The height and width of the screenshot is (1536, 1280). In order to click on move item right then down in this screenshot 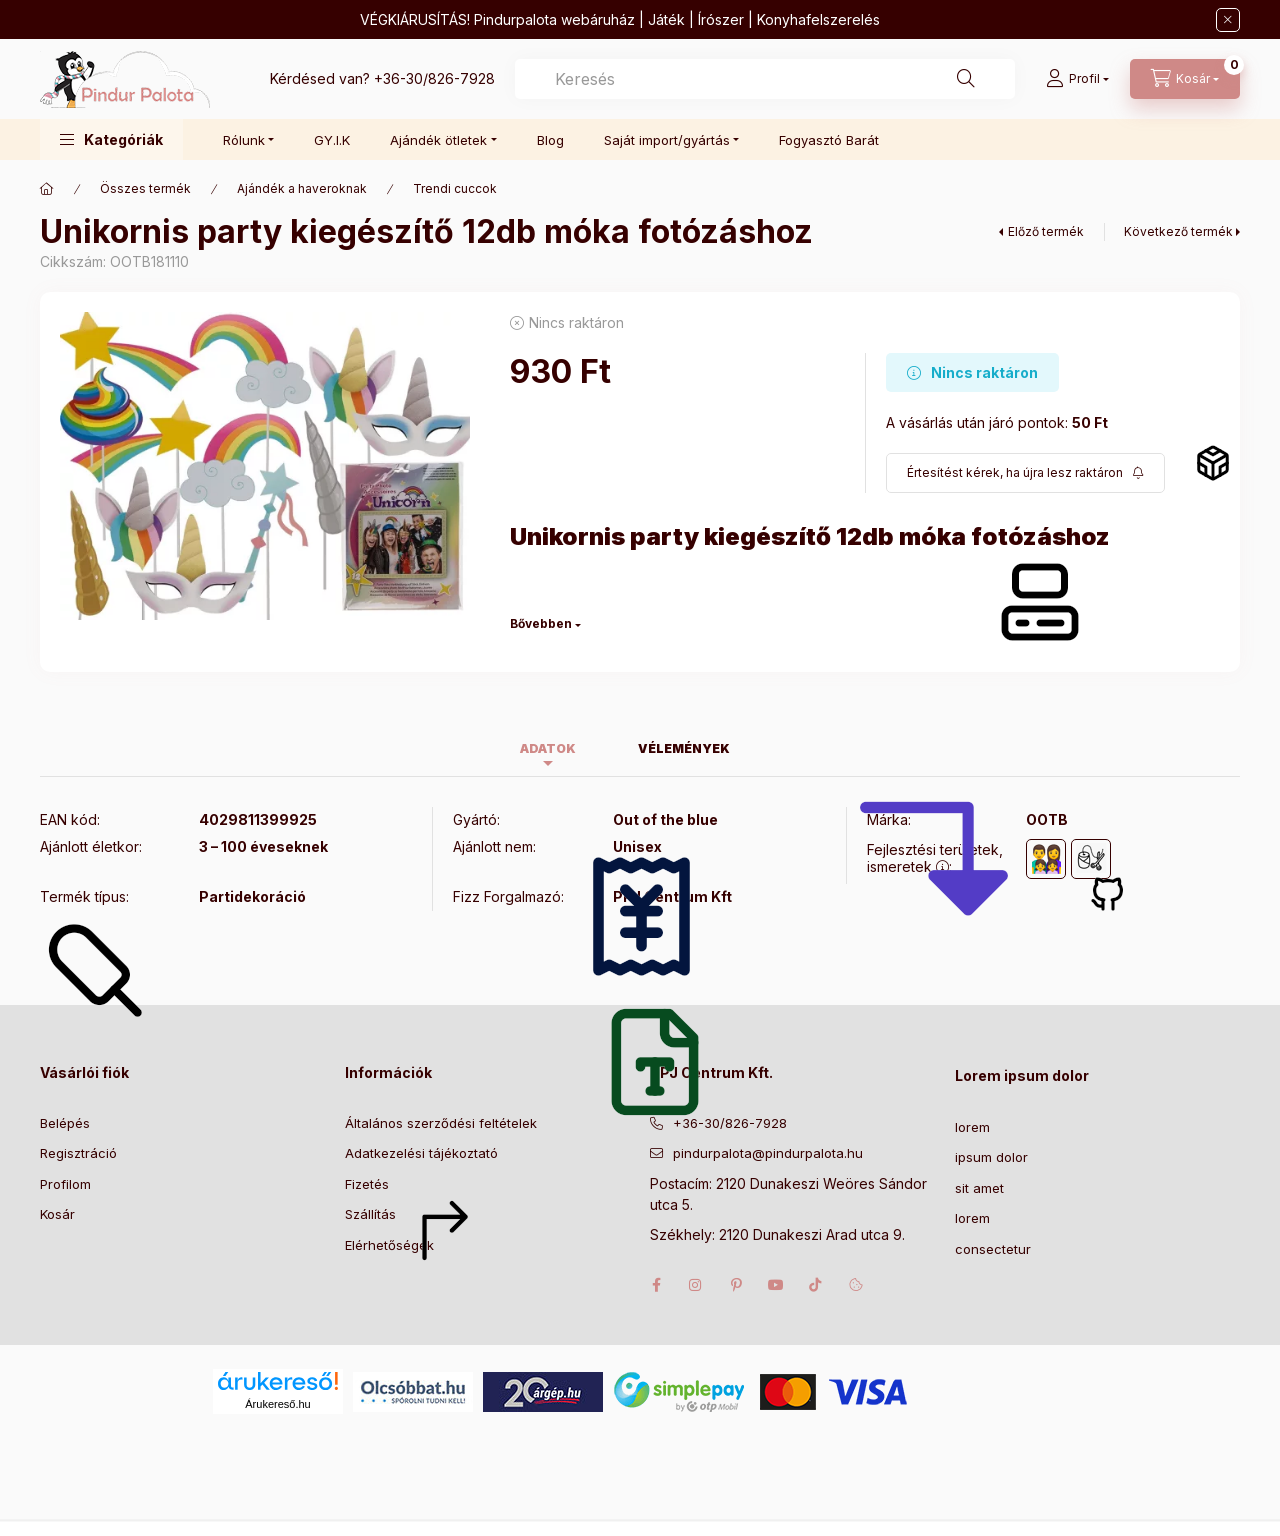, I will do `click(934, 853)`.